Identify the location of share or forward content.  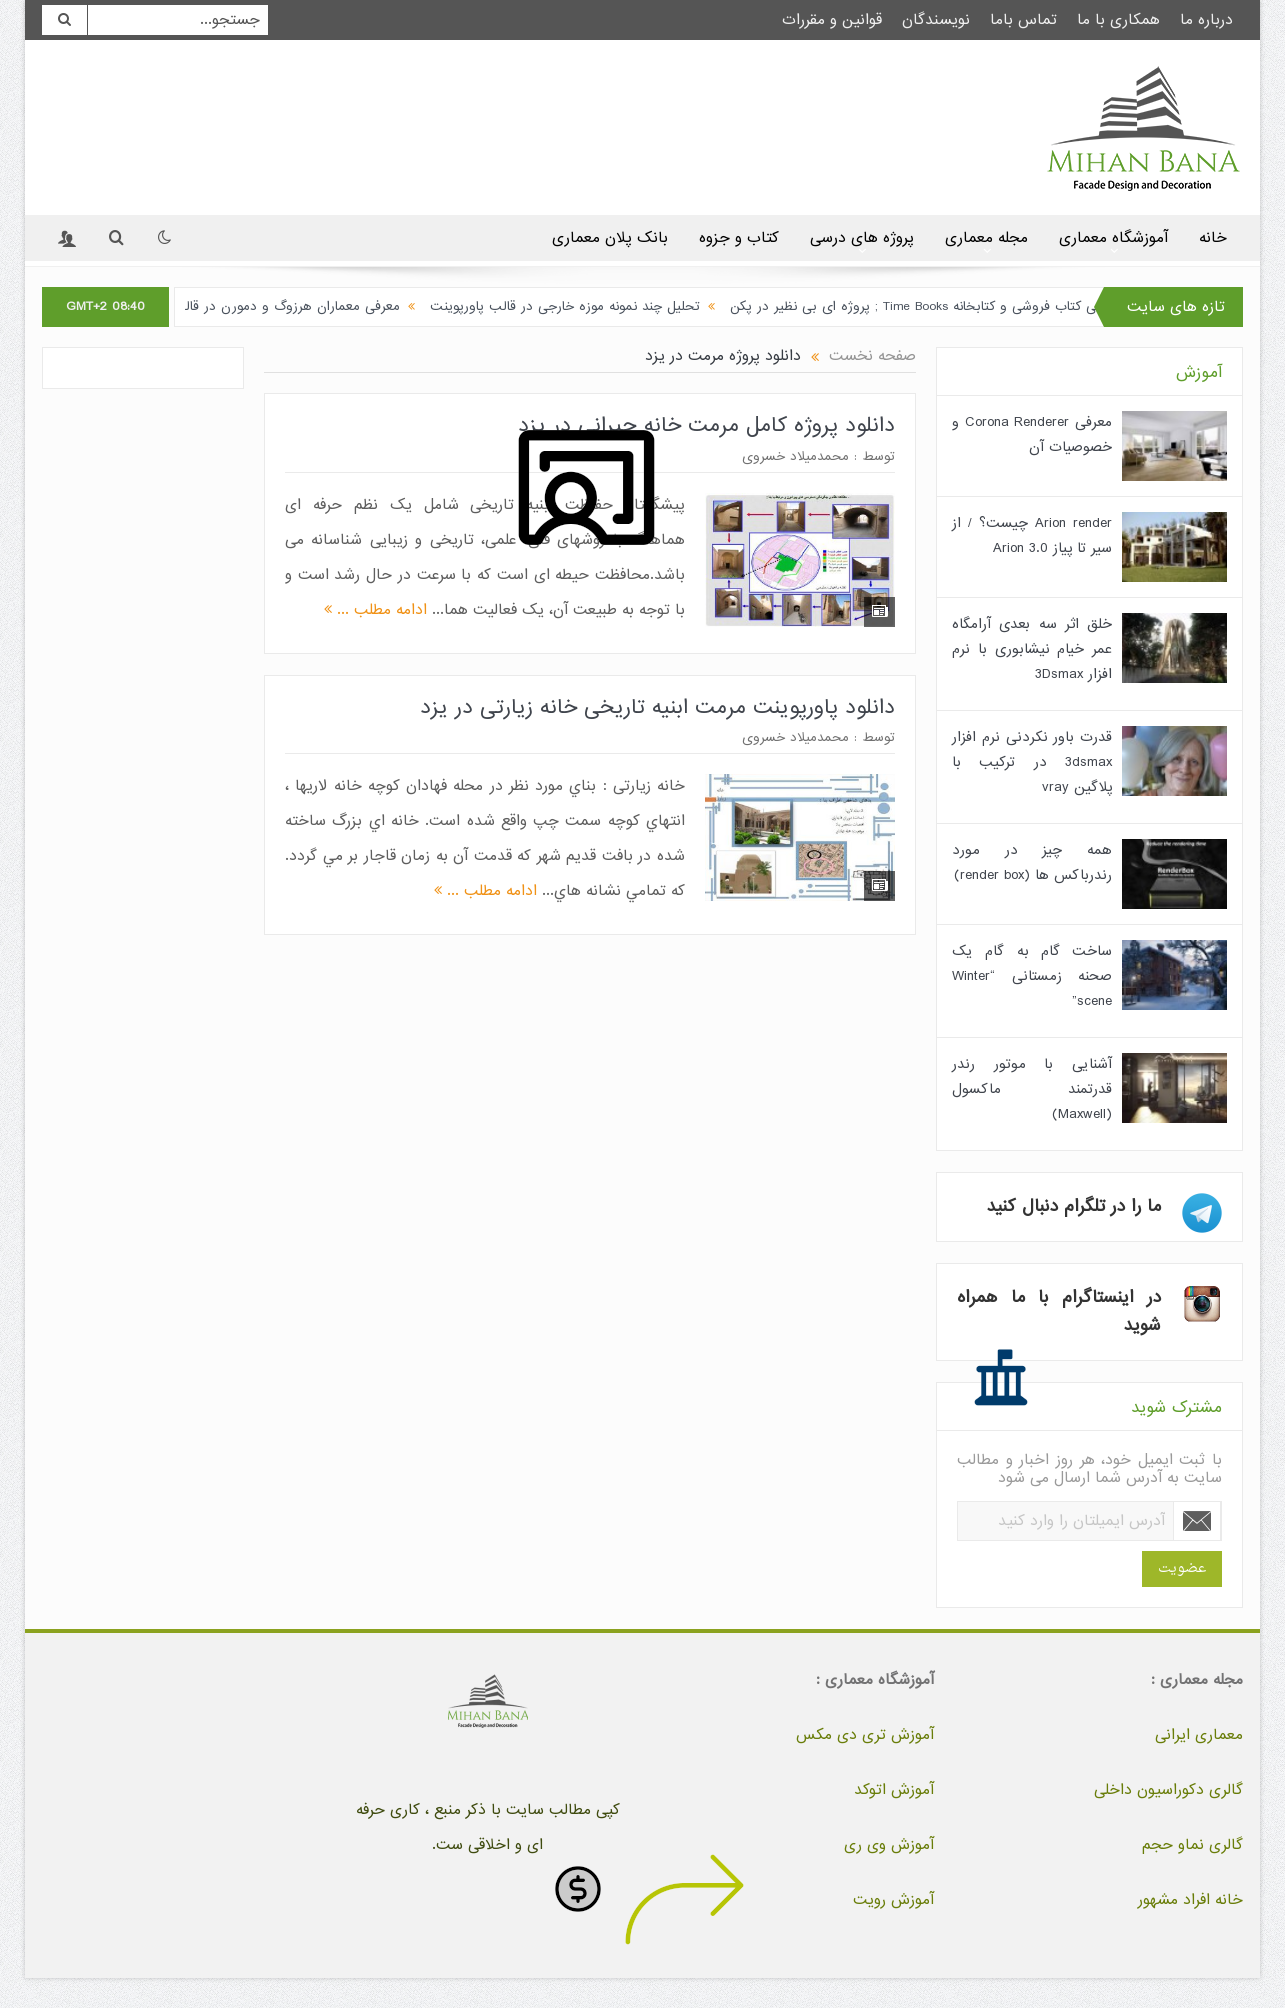
(684, 1899).